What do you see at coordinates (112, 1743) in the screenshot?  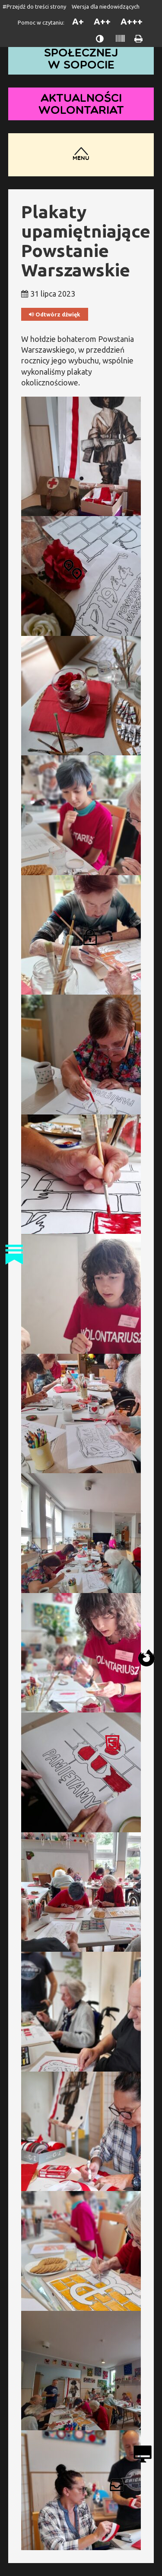 I see `indicates HTML5 technology or web development` at bounding box center [112, 1743].